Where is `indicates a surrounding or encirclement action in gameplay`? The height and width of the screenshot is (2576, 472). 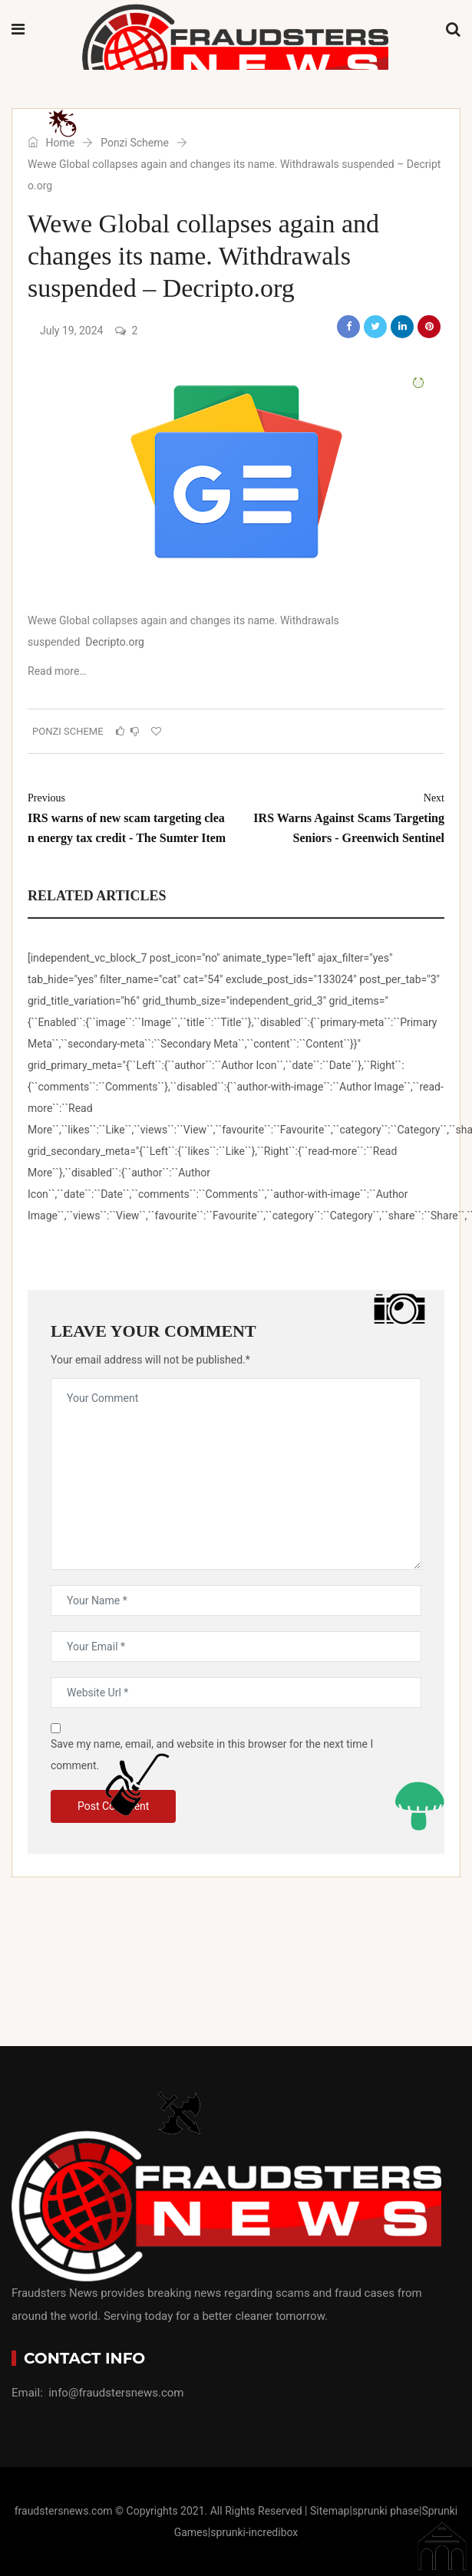
indicates a surrounding or encirclement action in gameplay is located at coordinates (418, 383).